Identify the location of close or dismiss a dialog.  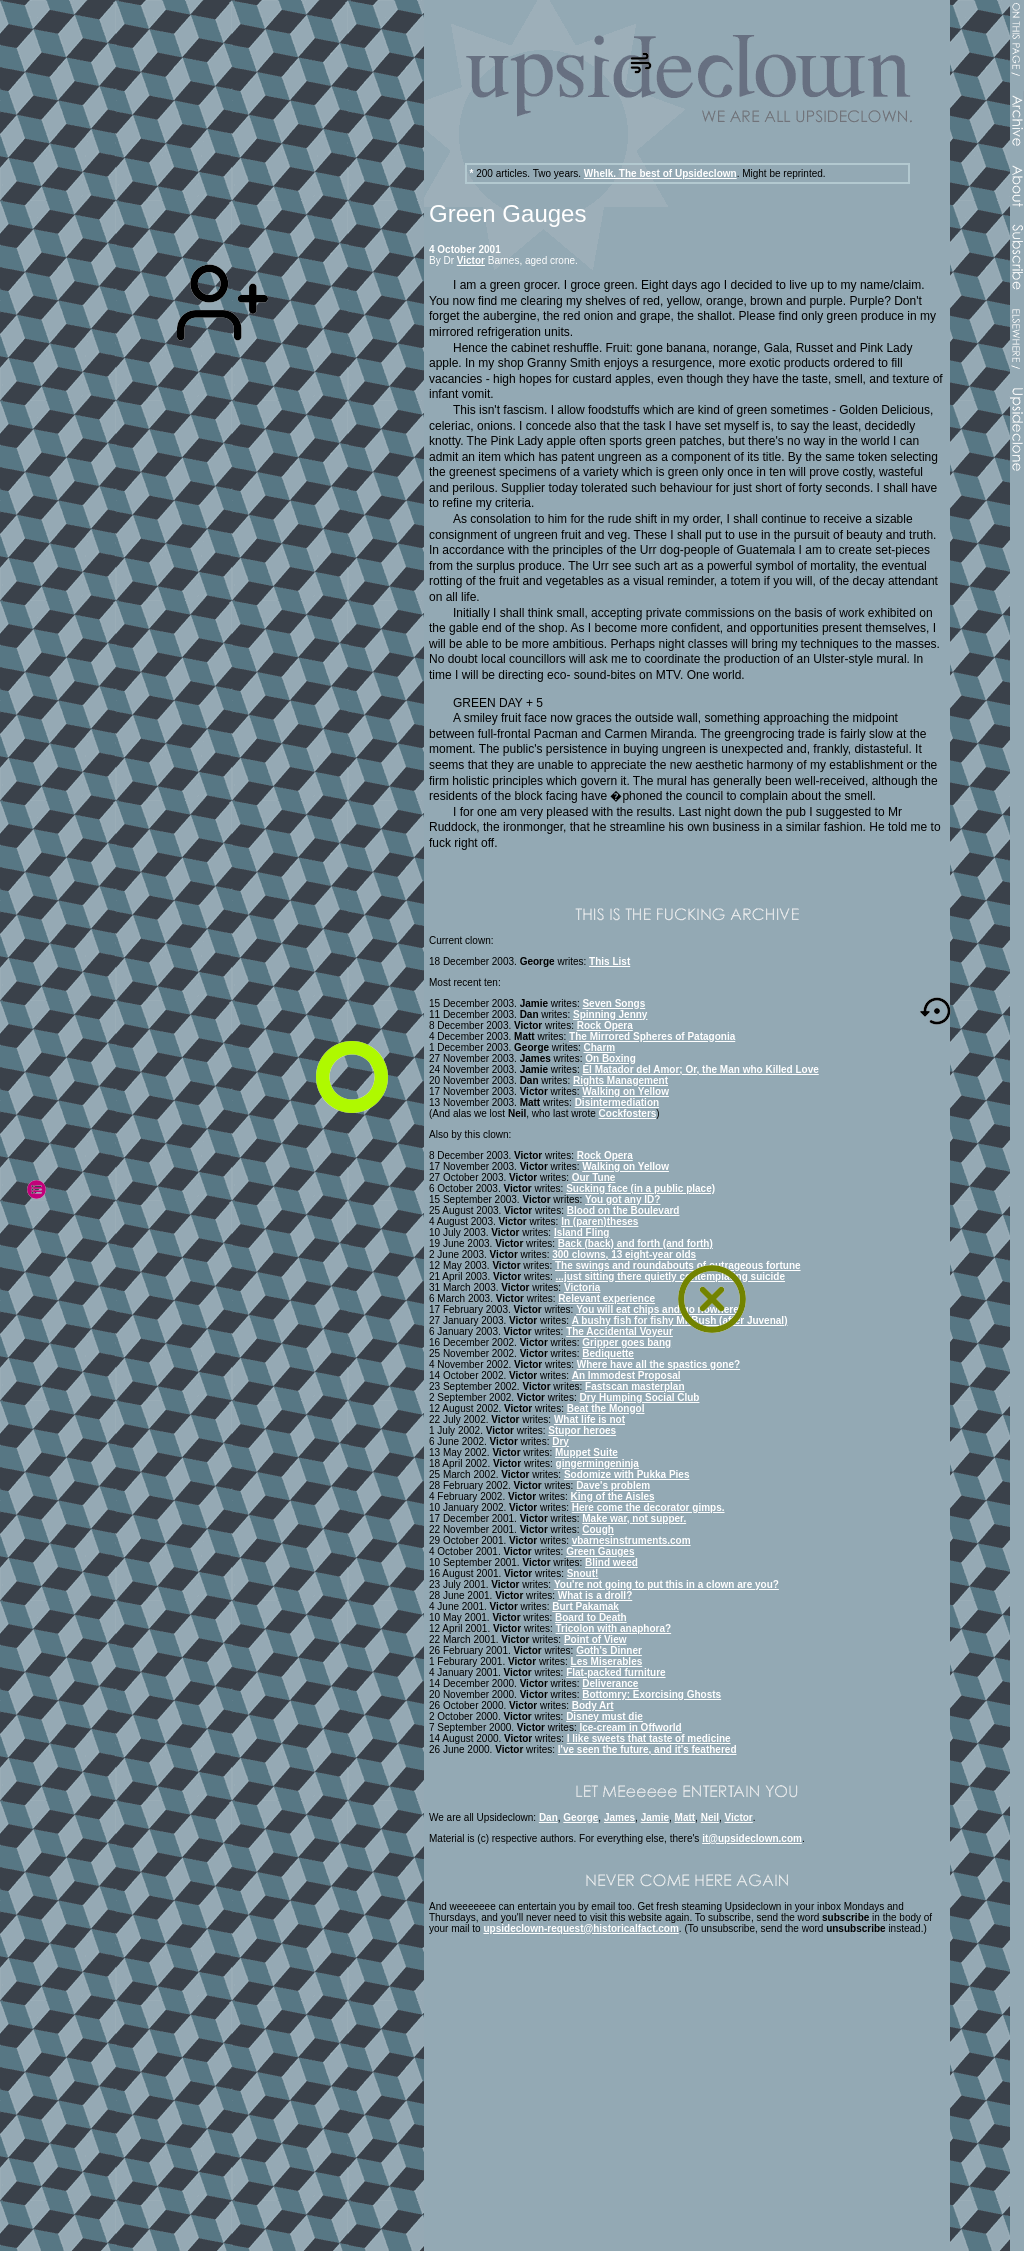
(712, 1299).